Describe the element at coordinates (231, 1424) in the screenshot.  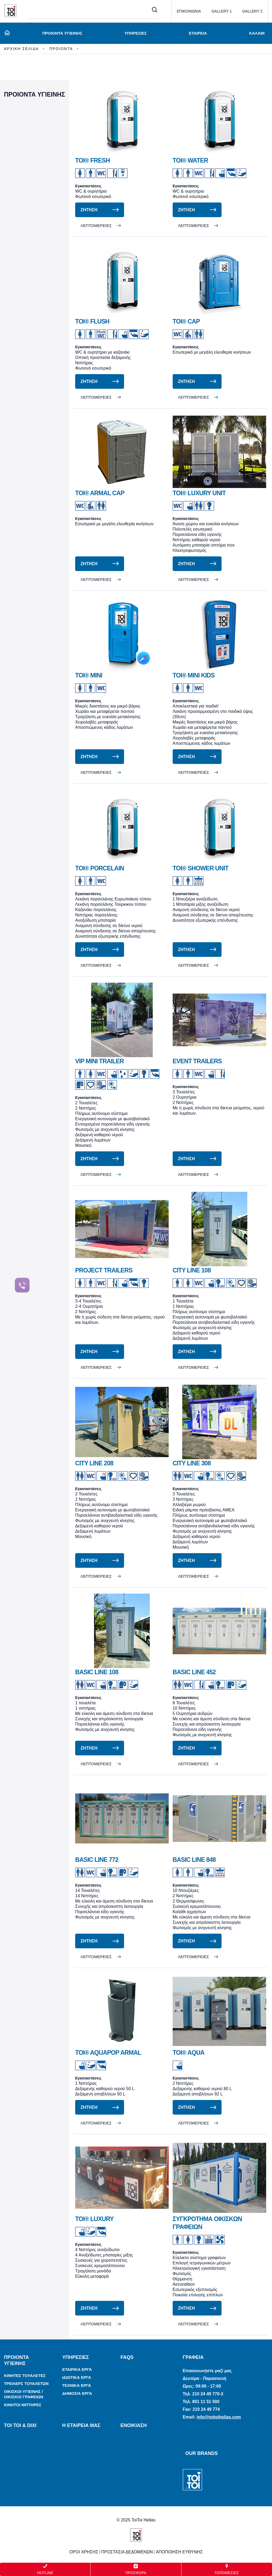
I see `launch dying light game` at that location.